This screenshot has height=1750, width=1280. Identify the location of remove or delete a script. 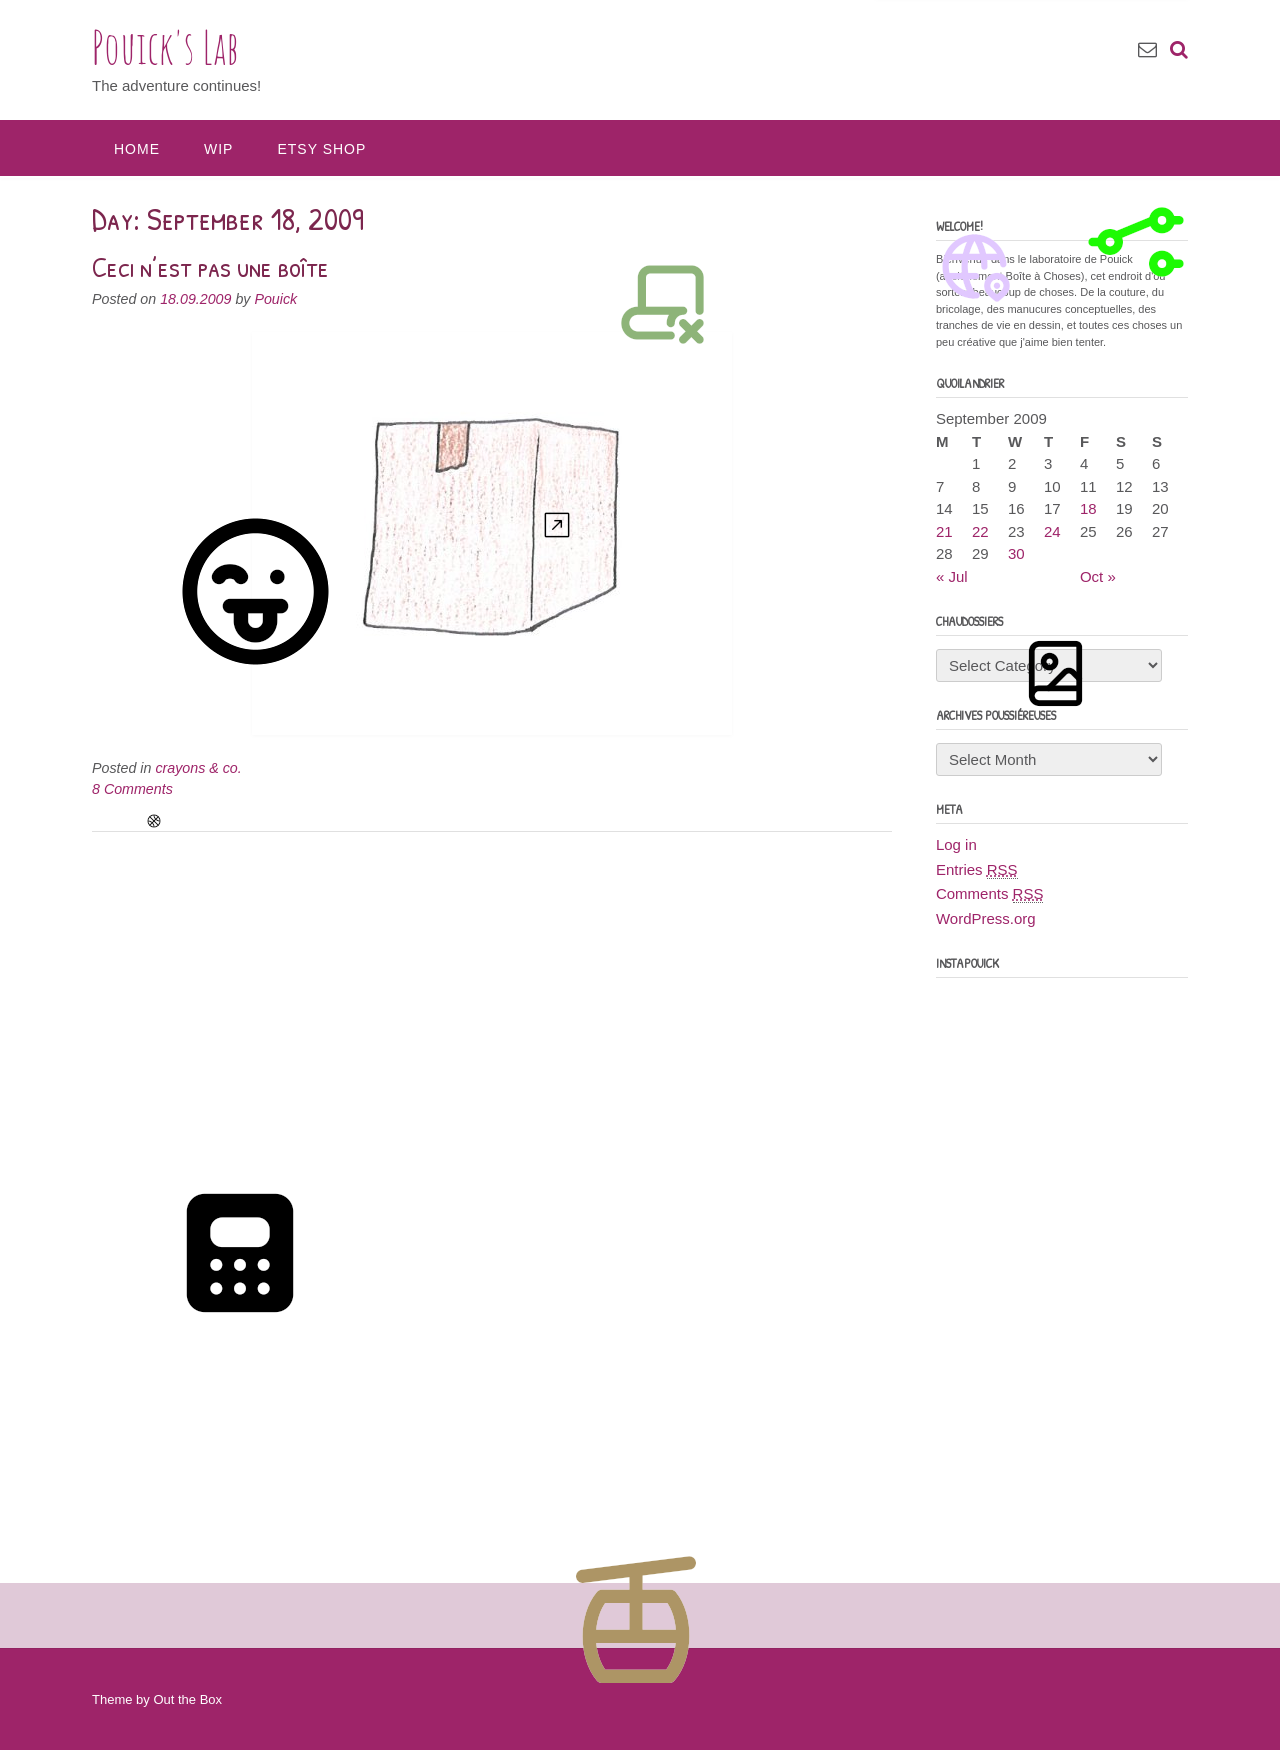
(662, 302).